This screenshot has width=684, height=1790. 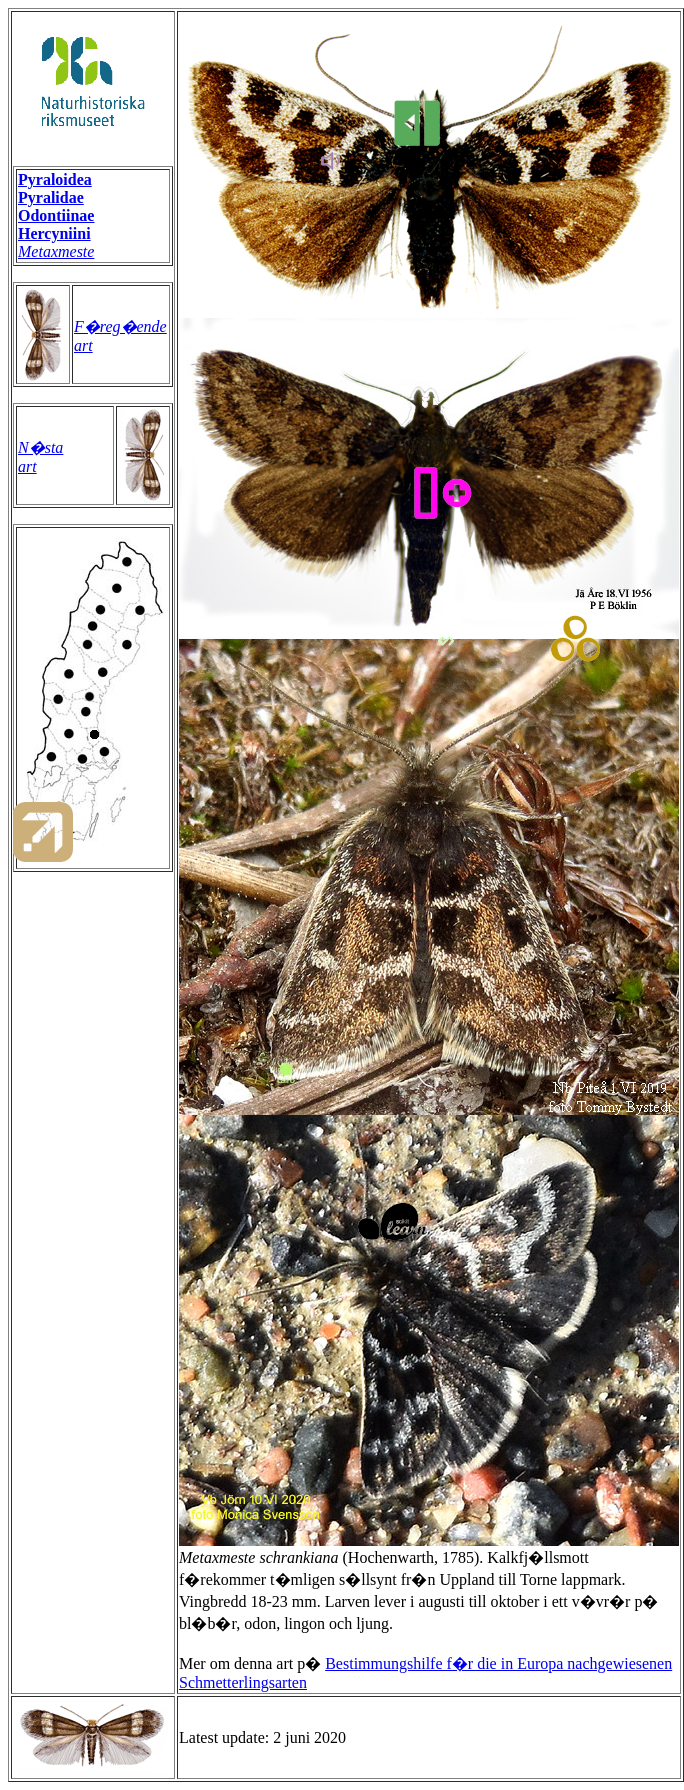 What do you see at coordinates (330, 161) in the screenshot?
I see `decrease audio volume` at bounding box center [330, 161].